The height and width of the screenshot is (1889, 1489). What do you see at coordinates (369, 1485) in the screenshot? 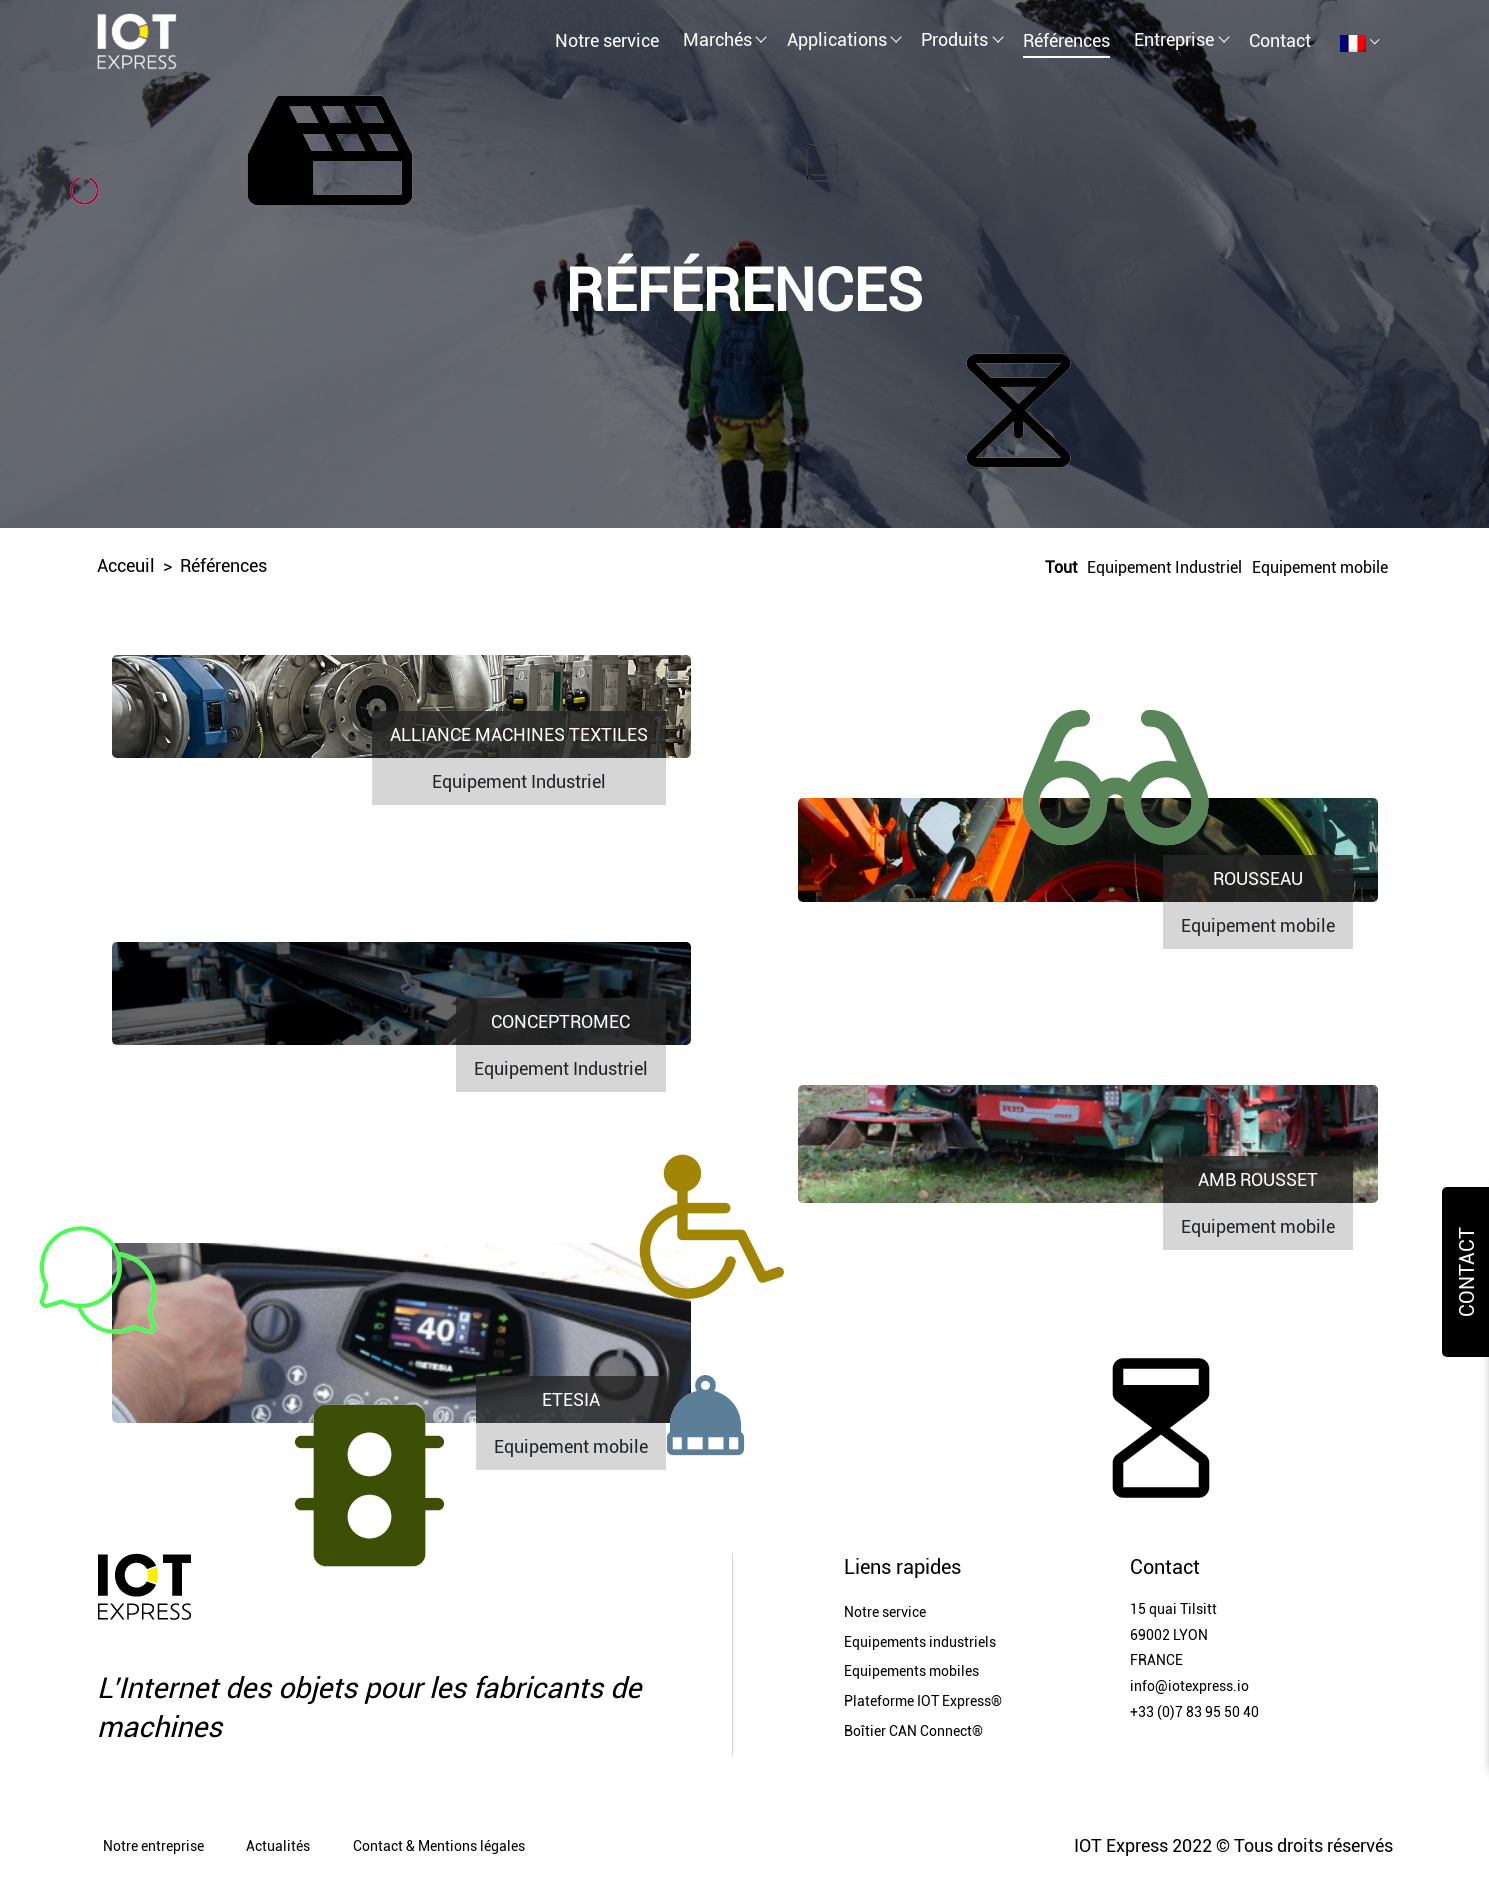
I see `view traffic conditions` at bounding box center [369, 1485].